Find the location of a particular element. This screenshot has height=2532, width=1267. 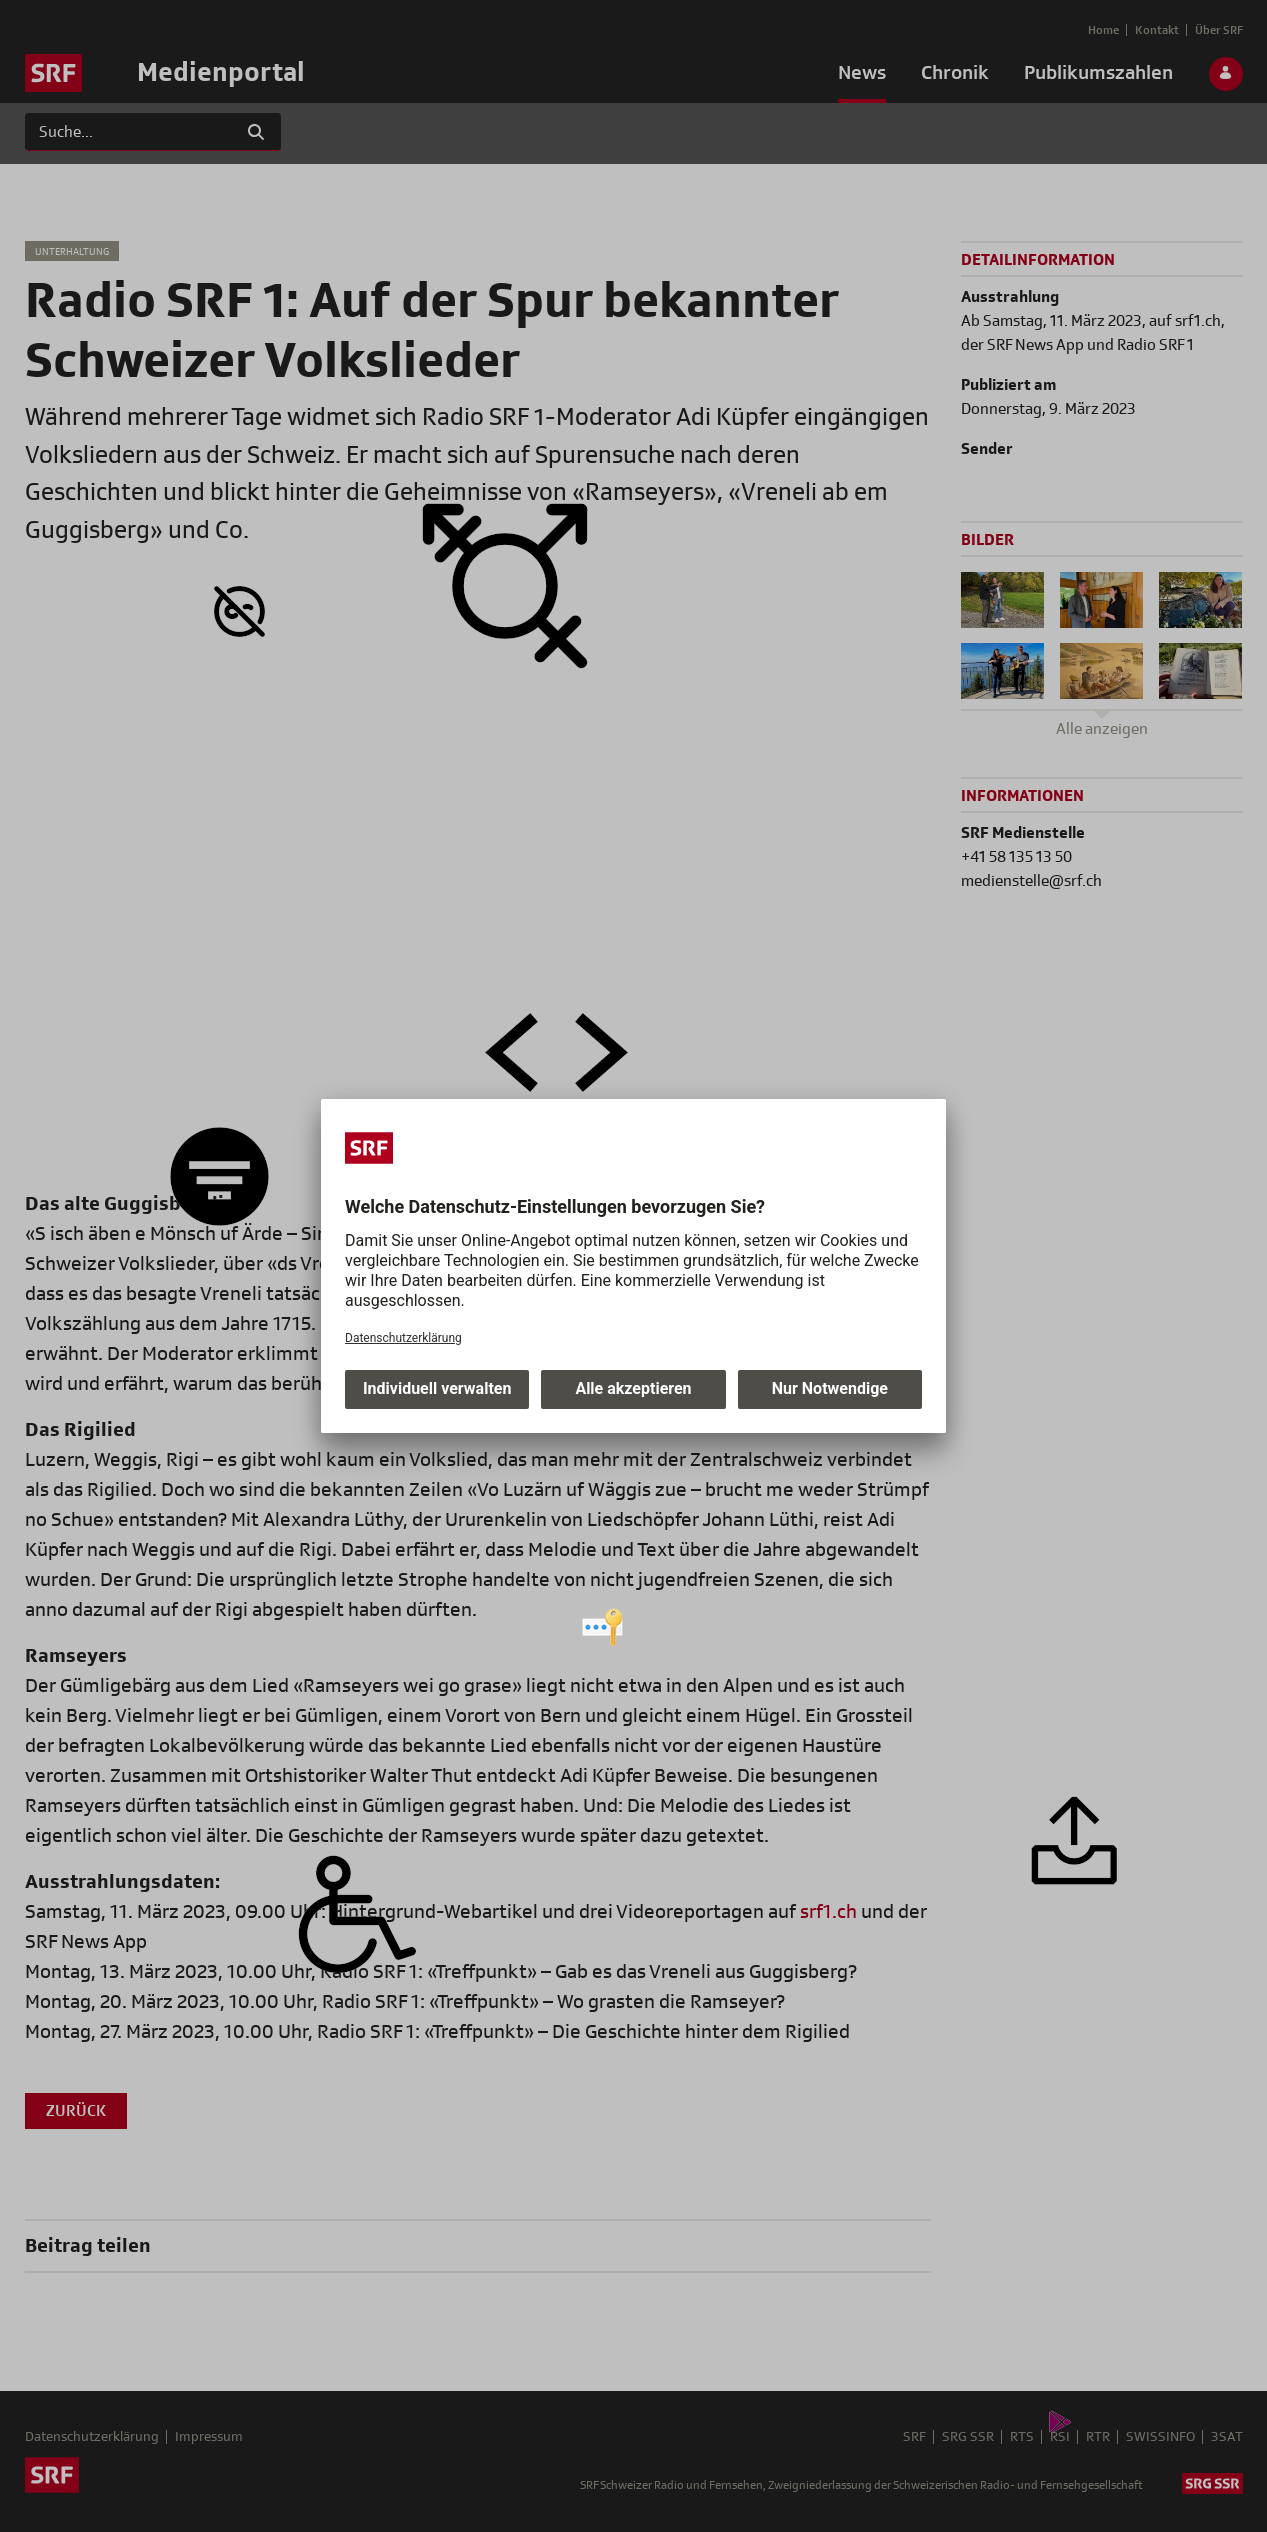

manage saved passwords and login credentials is located at coordinates (602, 1627).